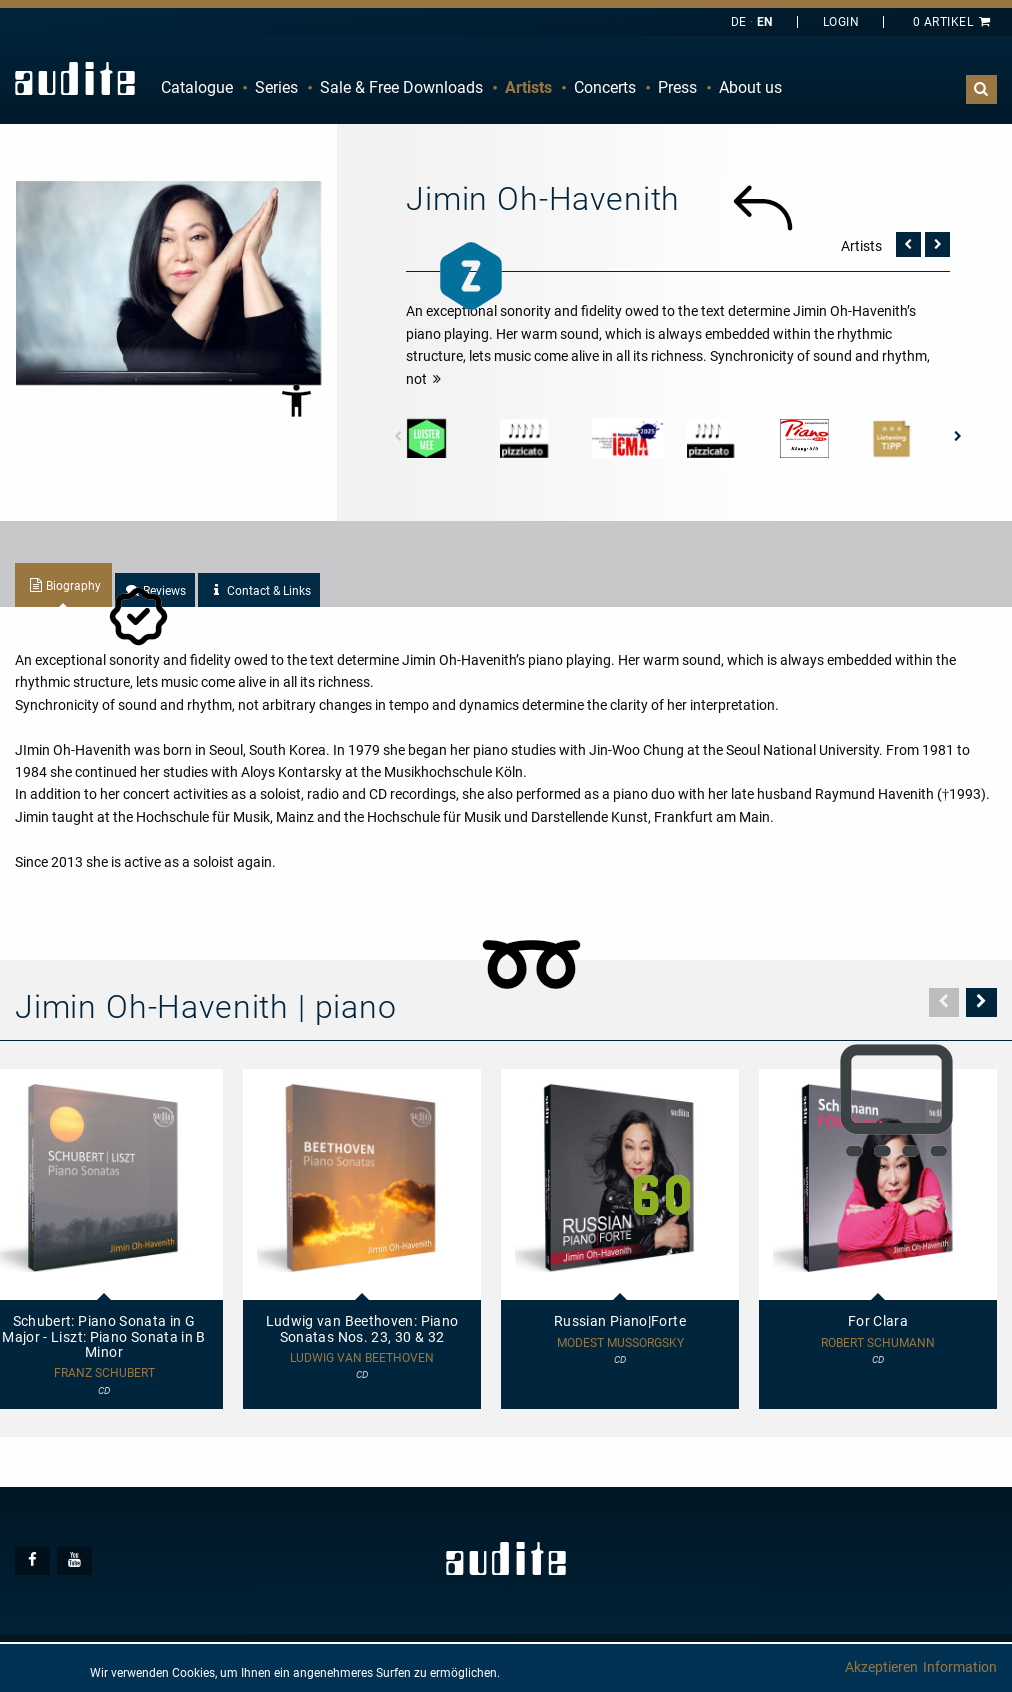  Describe the element at coordinates (662, 1195) in the screenshot. I see `indicates a 60-second timer or countdown` at that location.